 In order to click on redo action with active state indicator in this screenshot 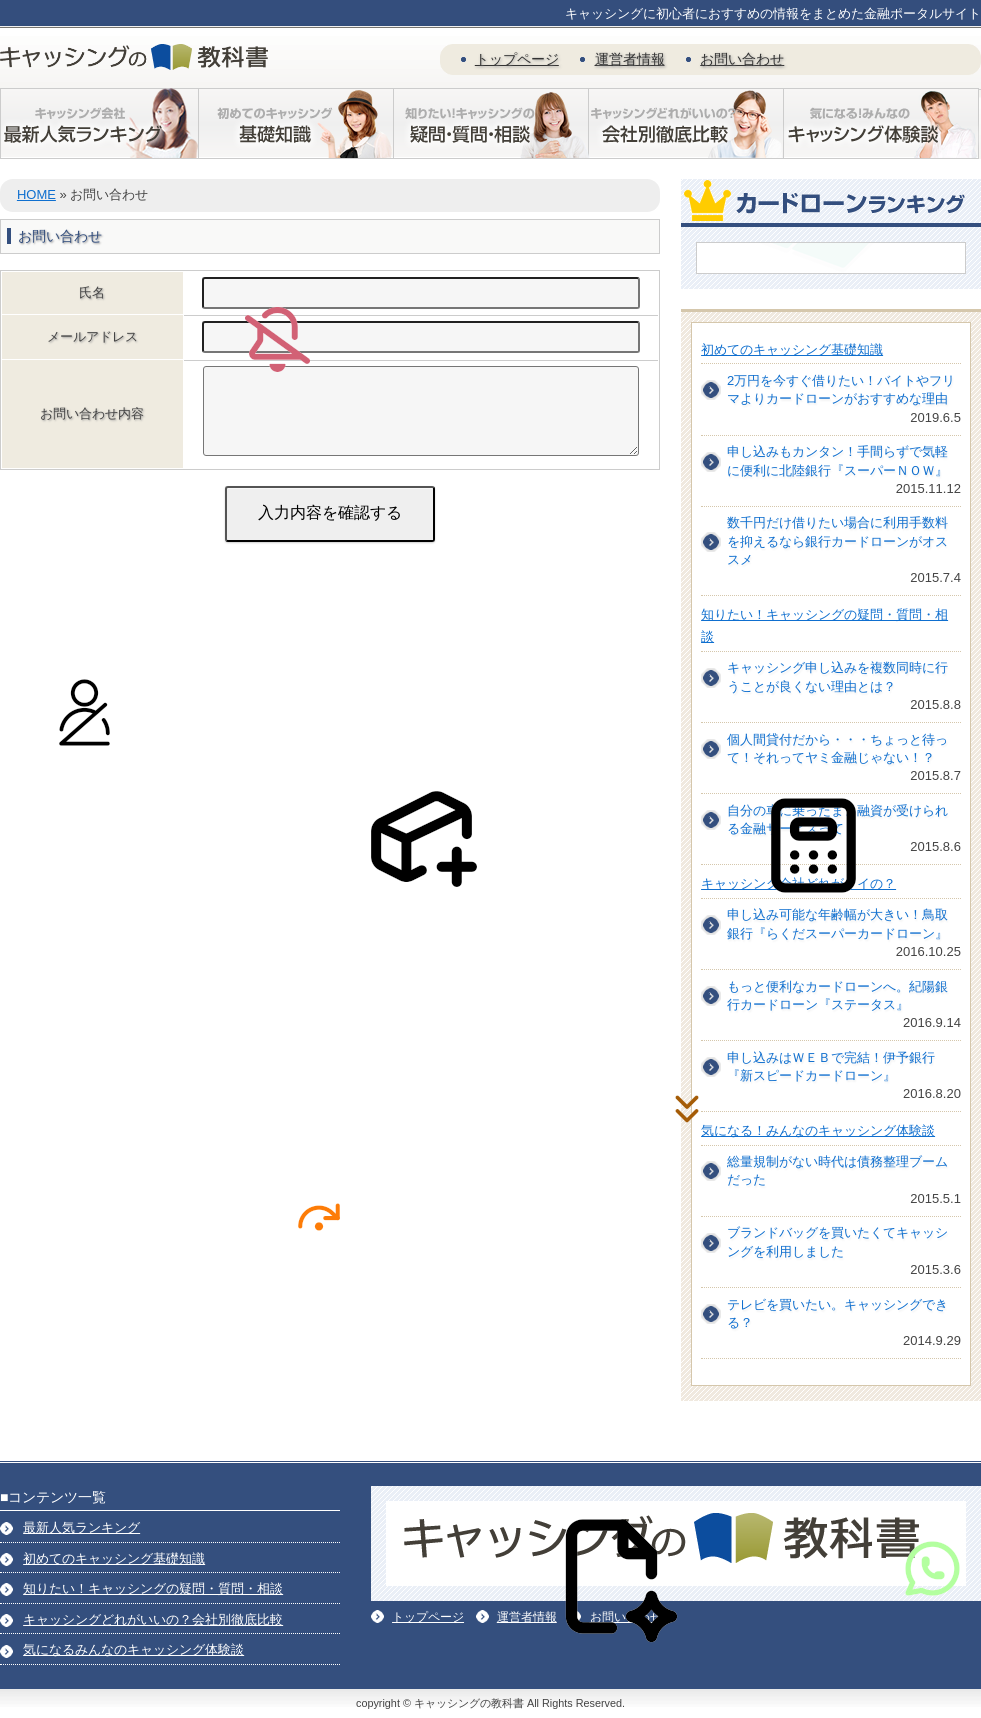, I will do `click(319, 1216)`.